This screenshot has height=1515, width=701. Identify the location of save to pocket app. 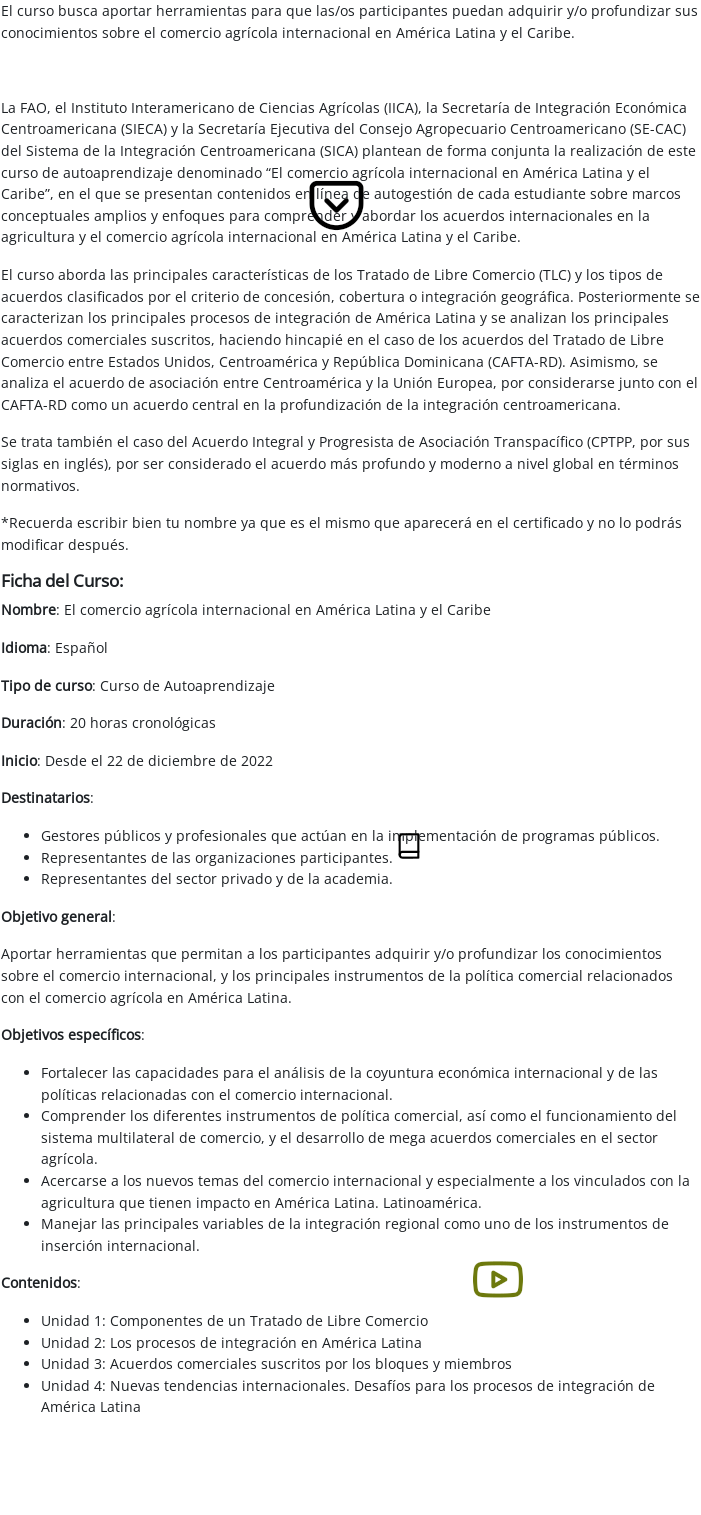
(336, 205).